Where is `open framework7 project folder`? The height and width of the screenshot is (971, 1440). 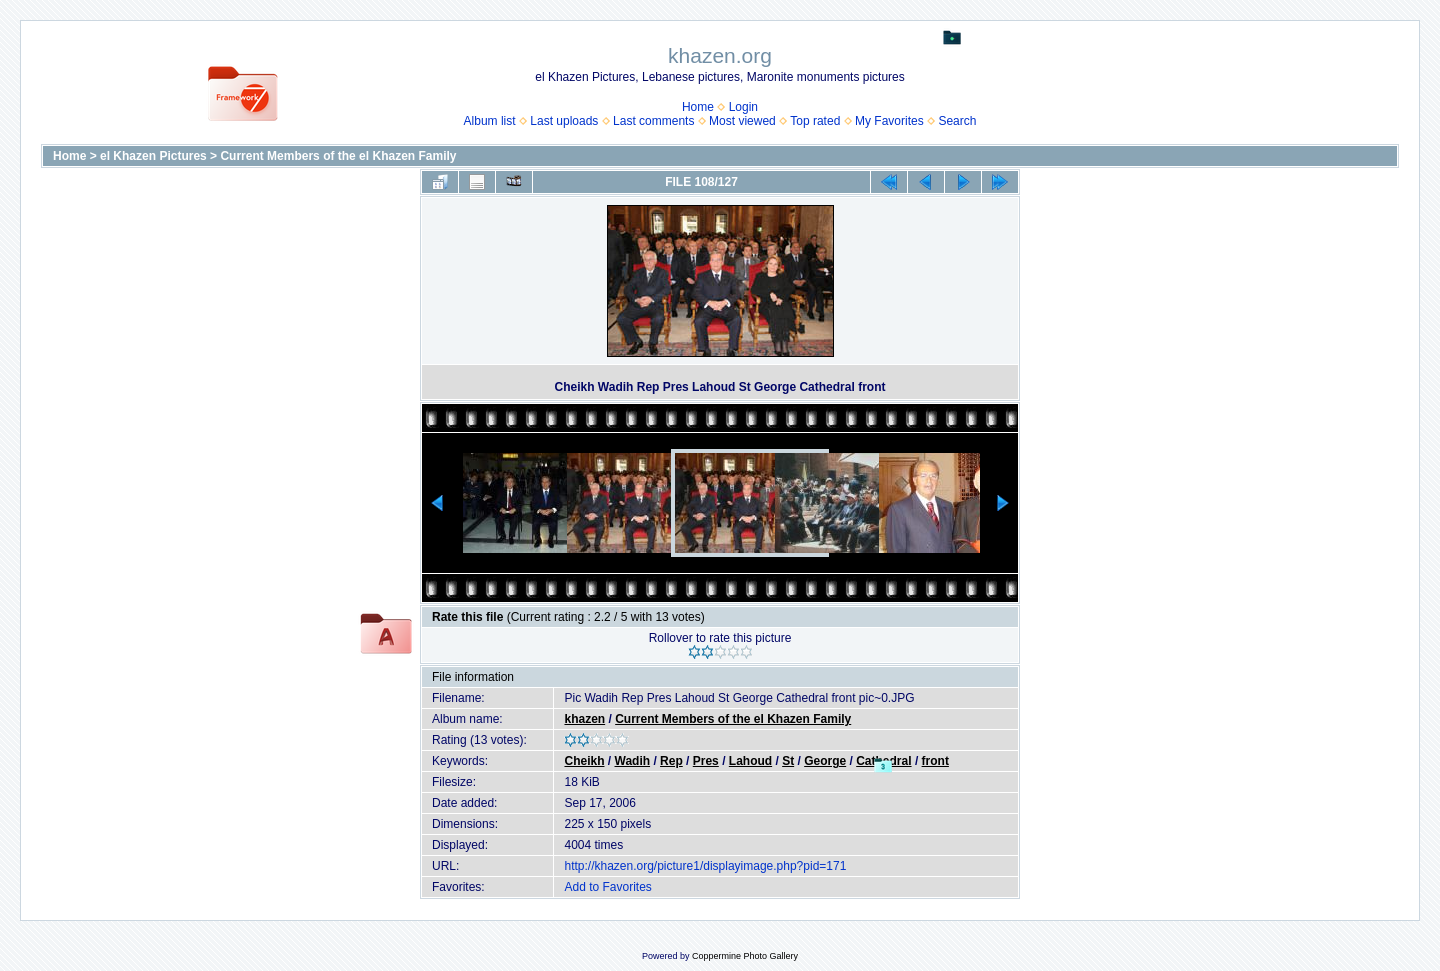
open framework7 project folder is located at coordinates (242, 95).